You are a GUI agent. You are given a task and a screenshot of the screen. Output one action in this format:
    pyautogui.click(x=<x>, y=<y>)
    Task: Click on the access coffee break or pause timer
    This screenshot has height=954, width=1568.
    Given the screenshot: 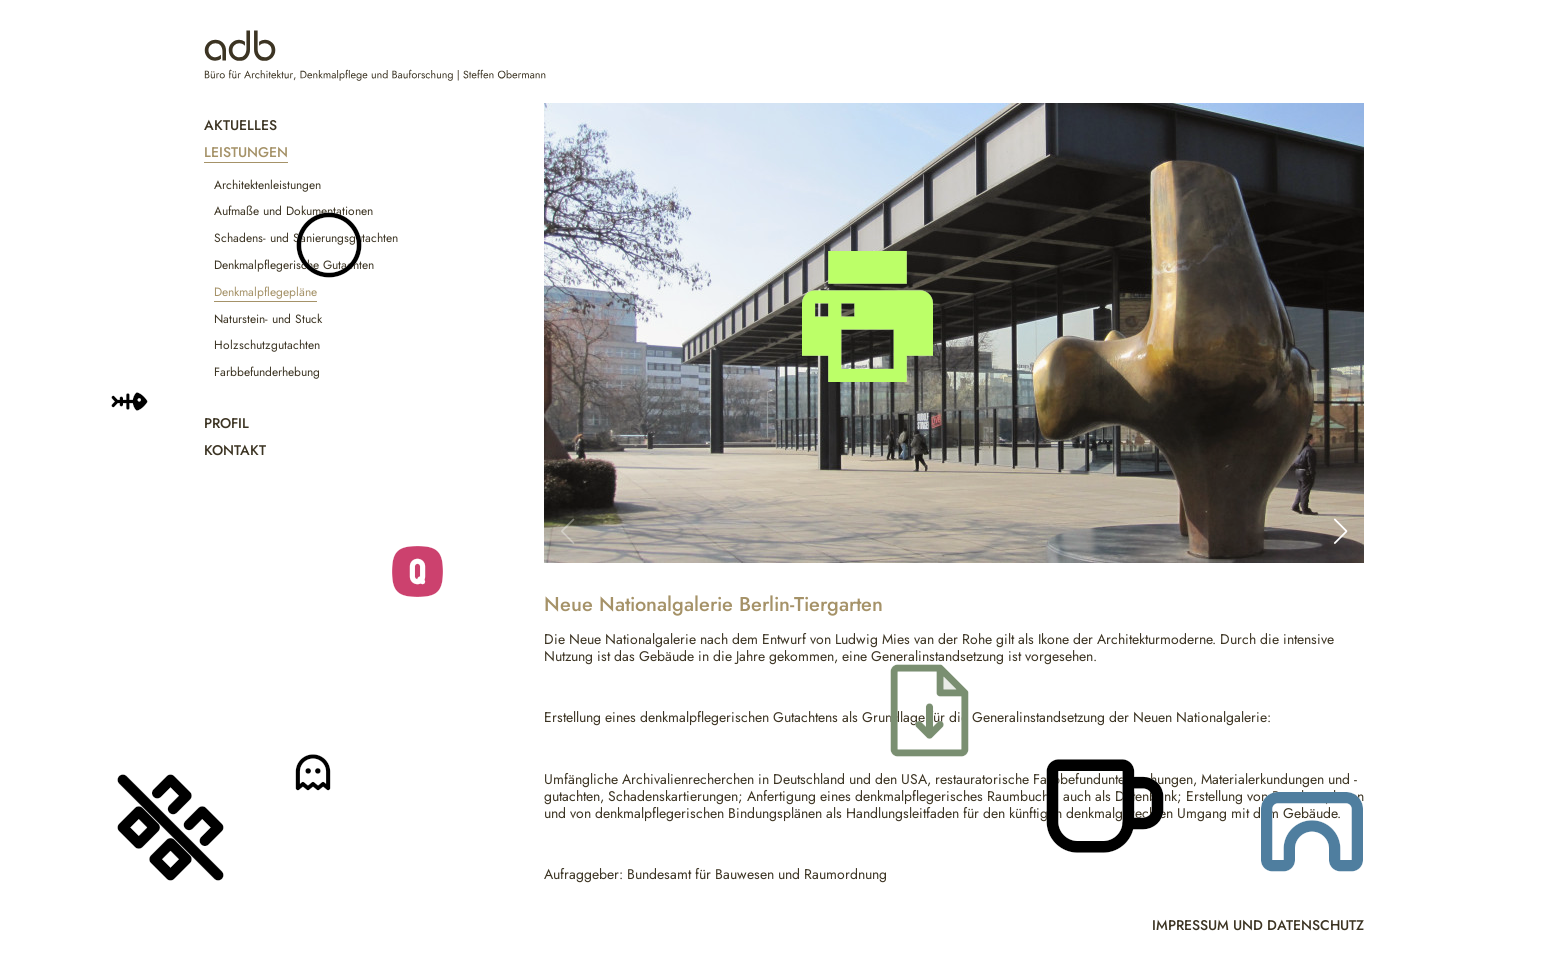 What is the action you would take?
    pyautogui.click(x=1105, y=806)
    